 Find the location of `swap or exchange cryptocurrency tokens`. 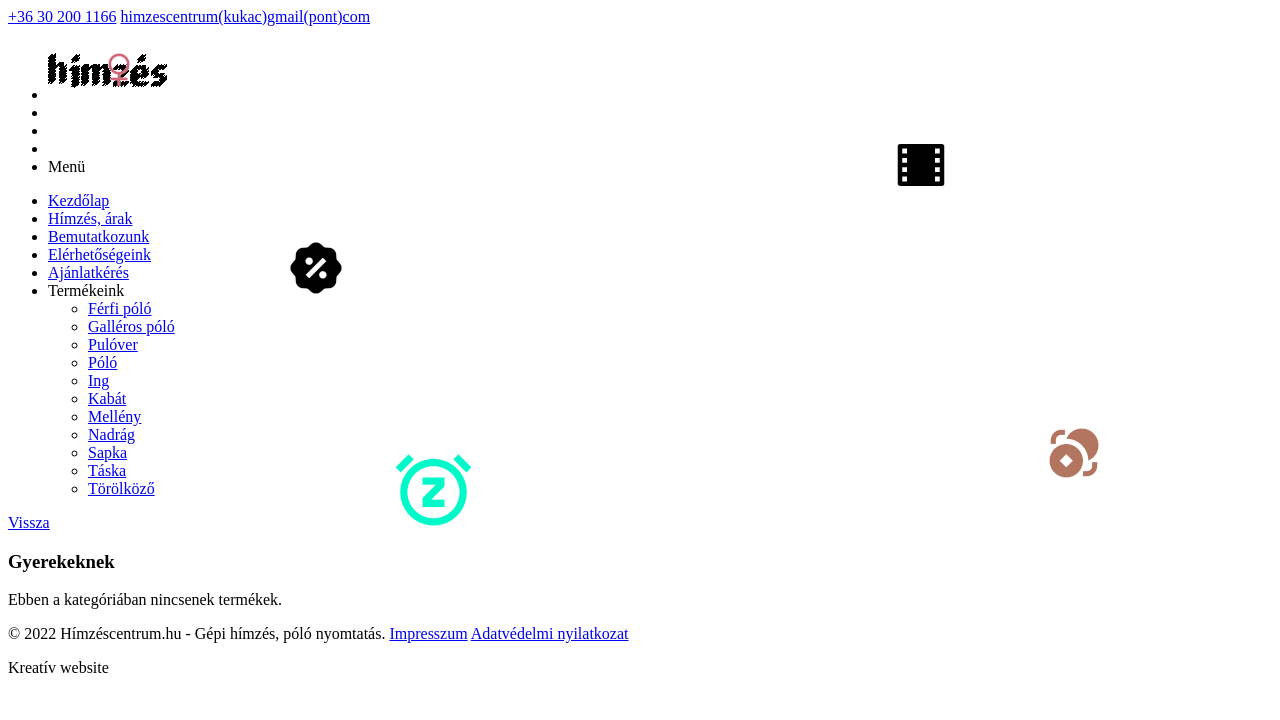

swap or exchange cryptocurrency tokens is located at coordinates (1074, 453).